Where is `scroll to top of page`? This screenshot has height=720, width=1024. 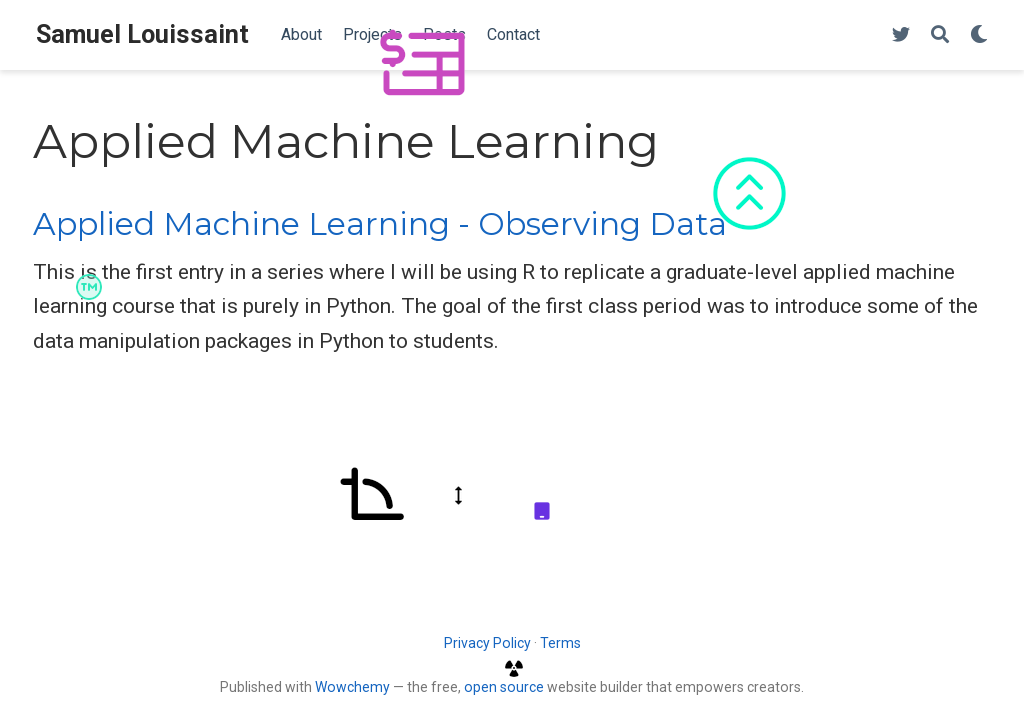
scroll to top of page is located at coordinates (749, 193).